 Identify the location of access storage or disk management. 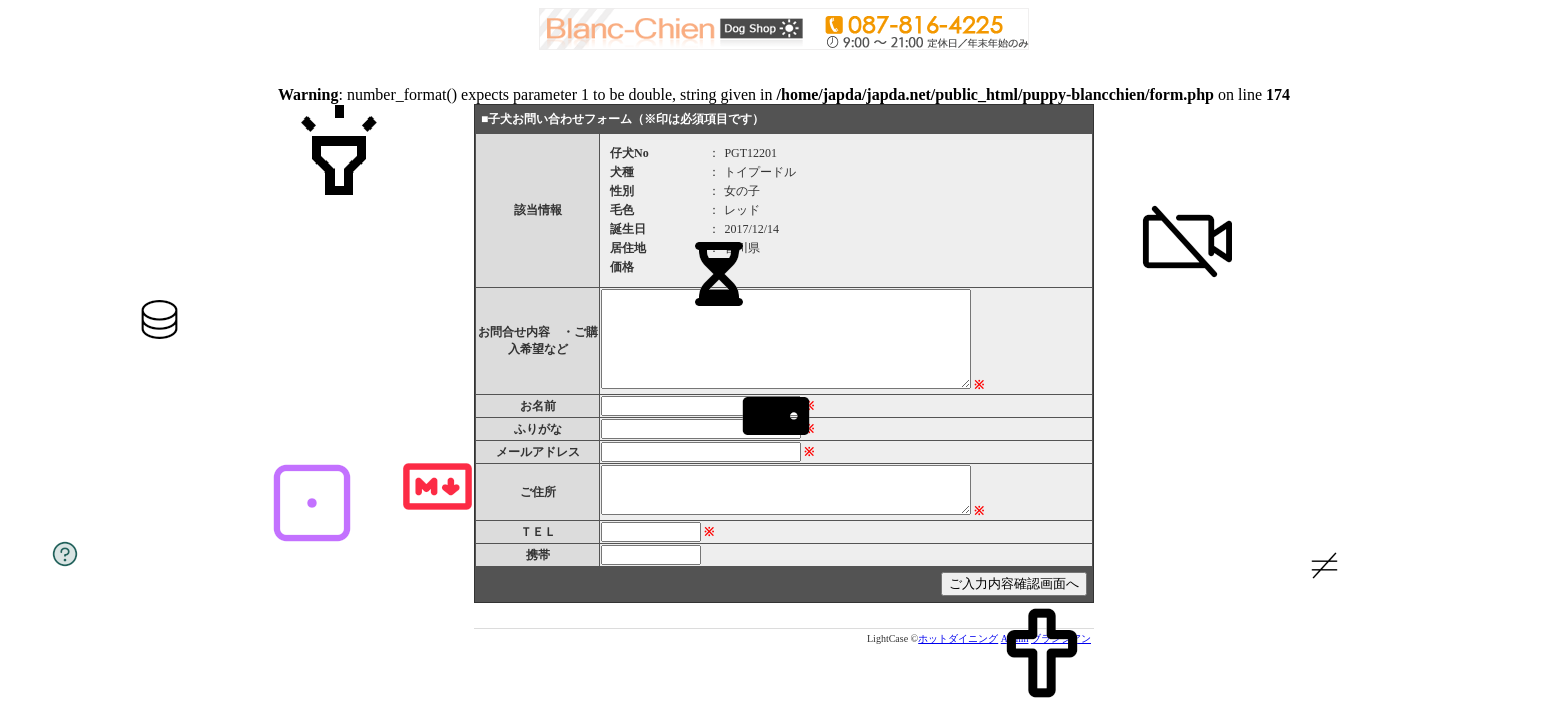
(776, 416).